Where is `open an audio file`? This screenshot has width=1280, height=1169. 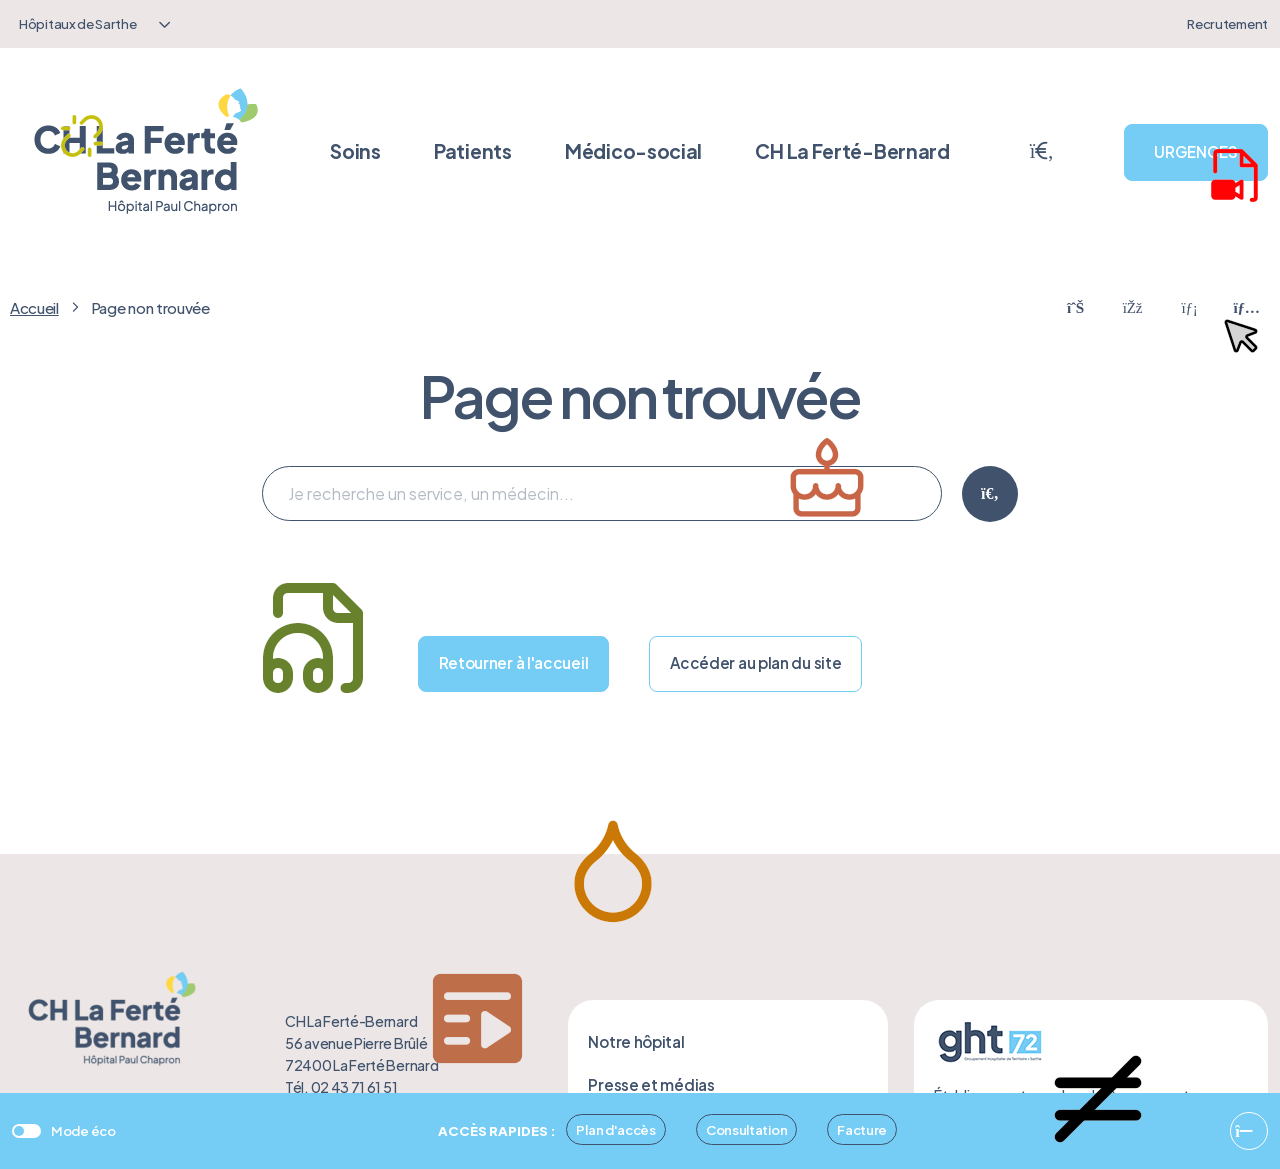 open an audio file is located at coordinates (318, 638).